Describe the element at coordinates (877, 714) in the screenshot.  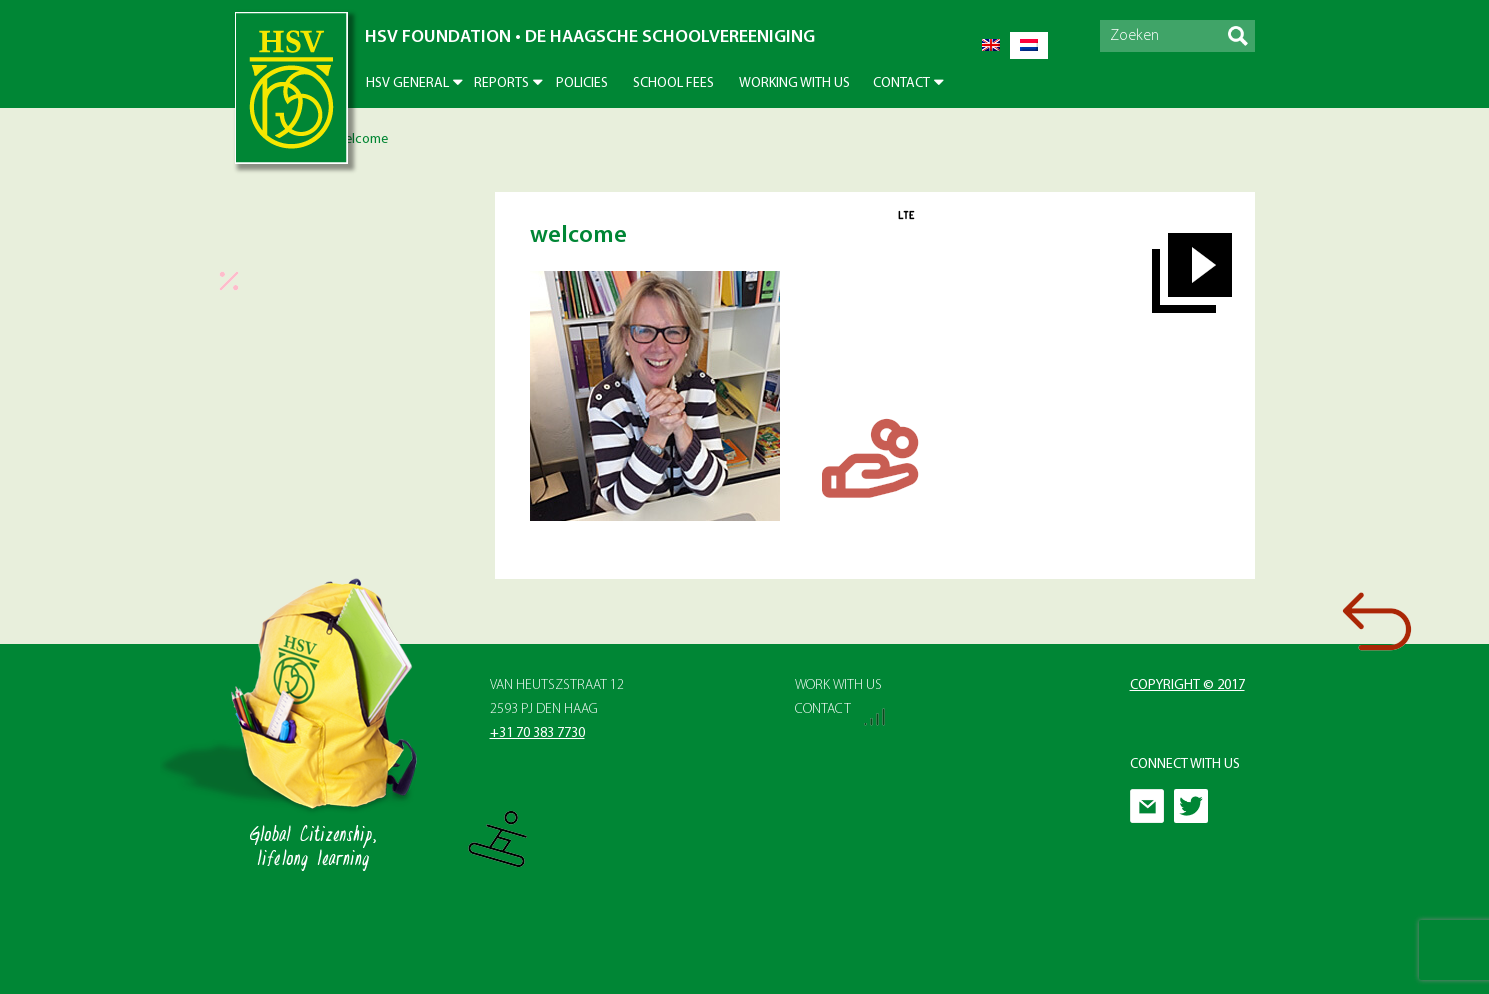
I see `indicates strong network or cellular signal strength` at that location.